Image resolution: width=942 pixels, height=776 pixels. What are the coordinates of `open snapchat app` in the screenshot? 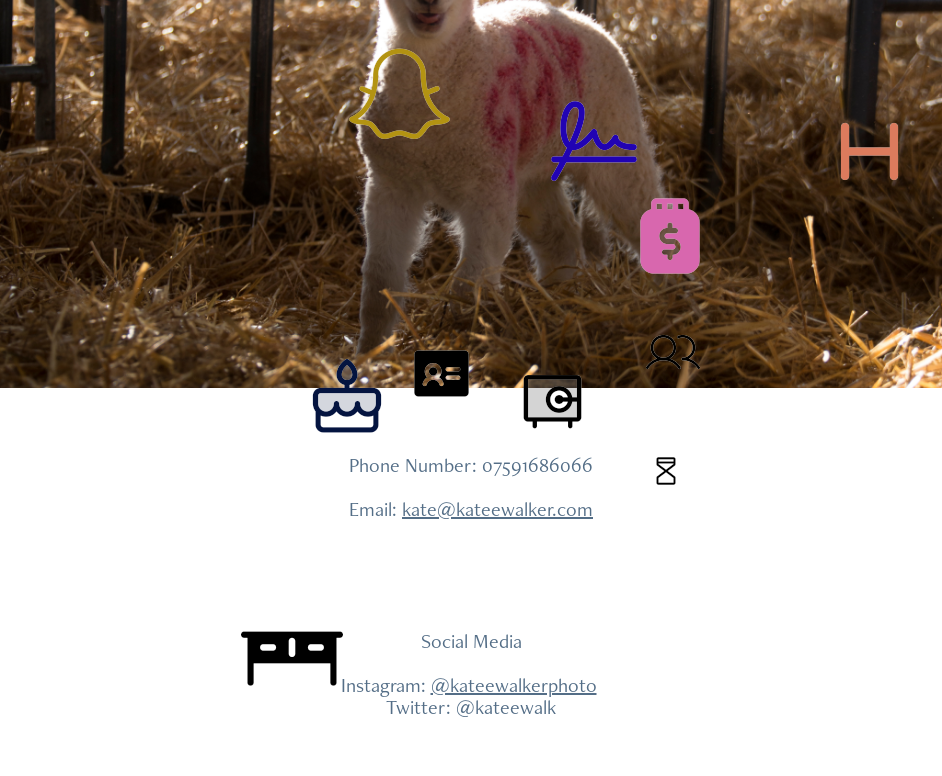 It's located at (399, 95).